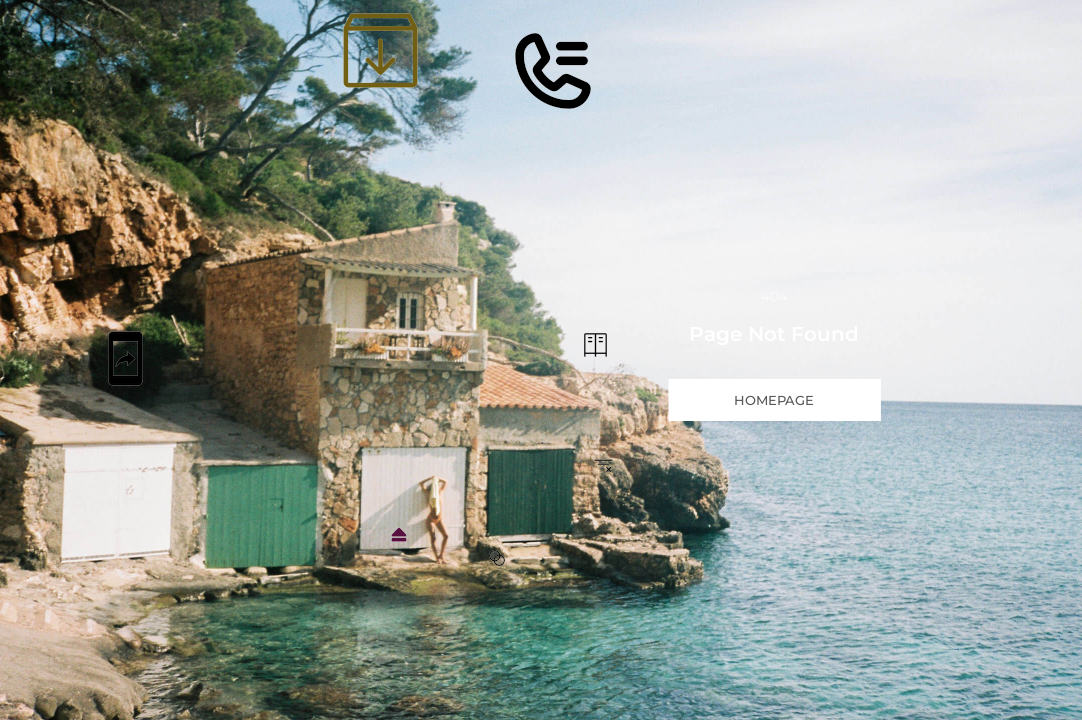  I want to click on access storage lockers, so click(595, 344).